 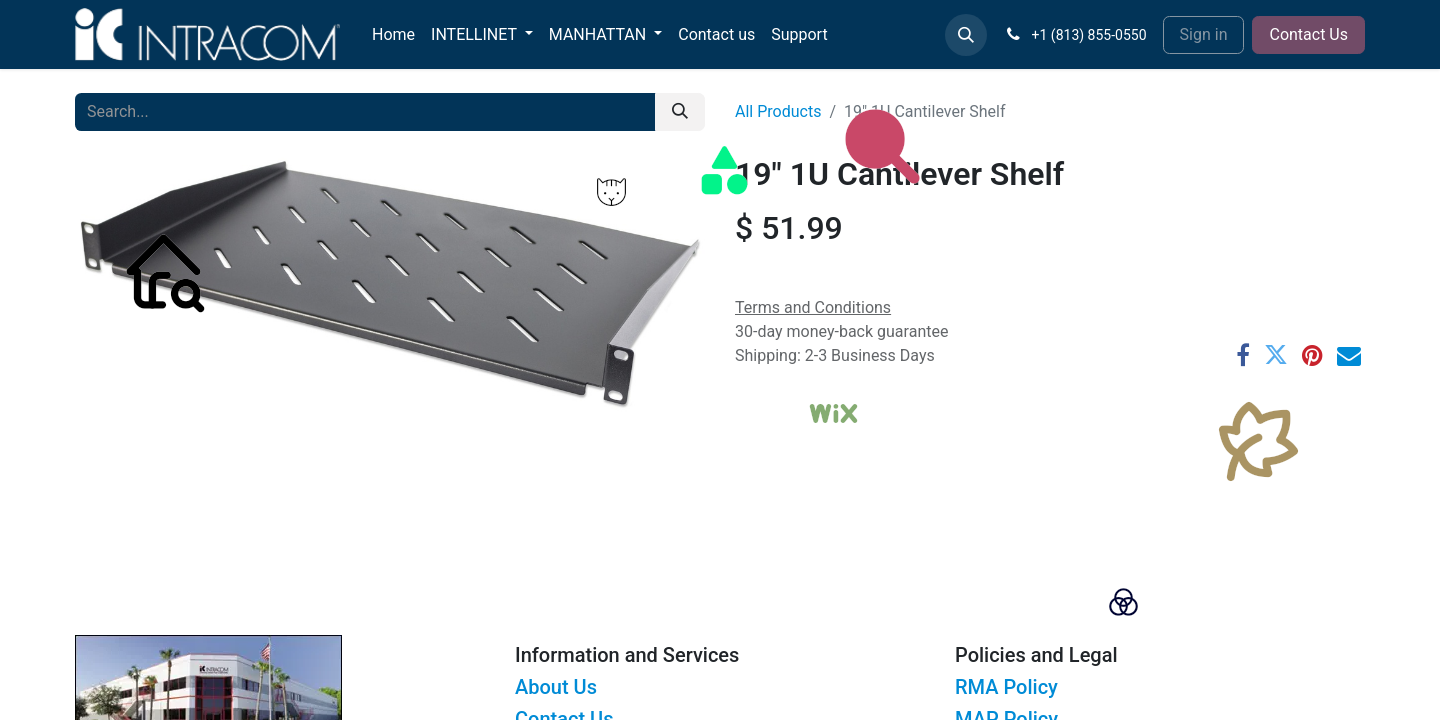 What do you see at coordinates (882, 146) in the screenshot?
I see `search or find content` at bounding box center [882, 146].